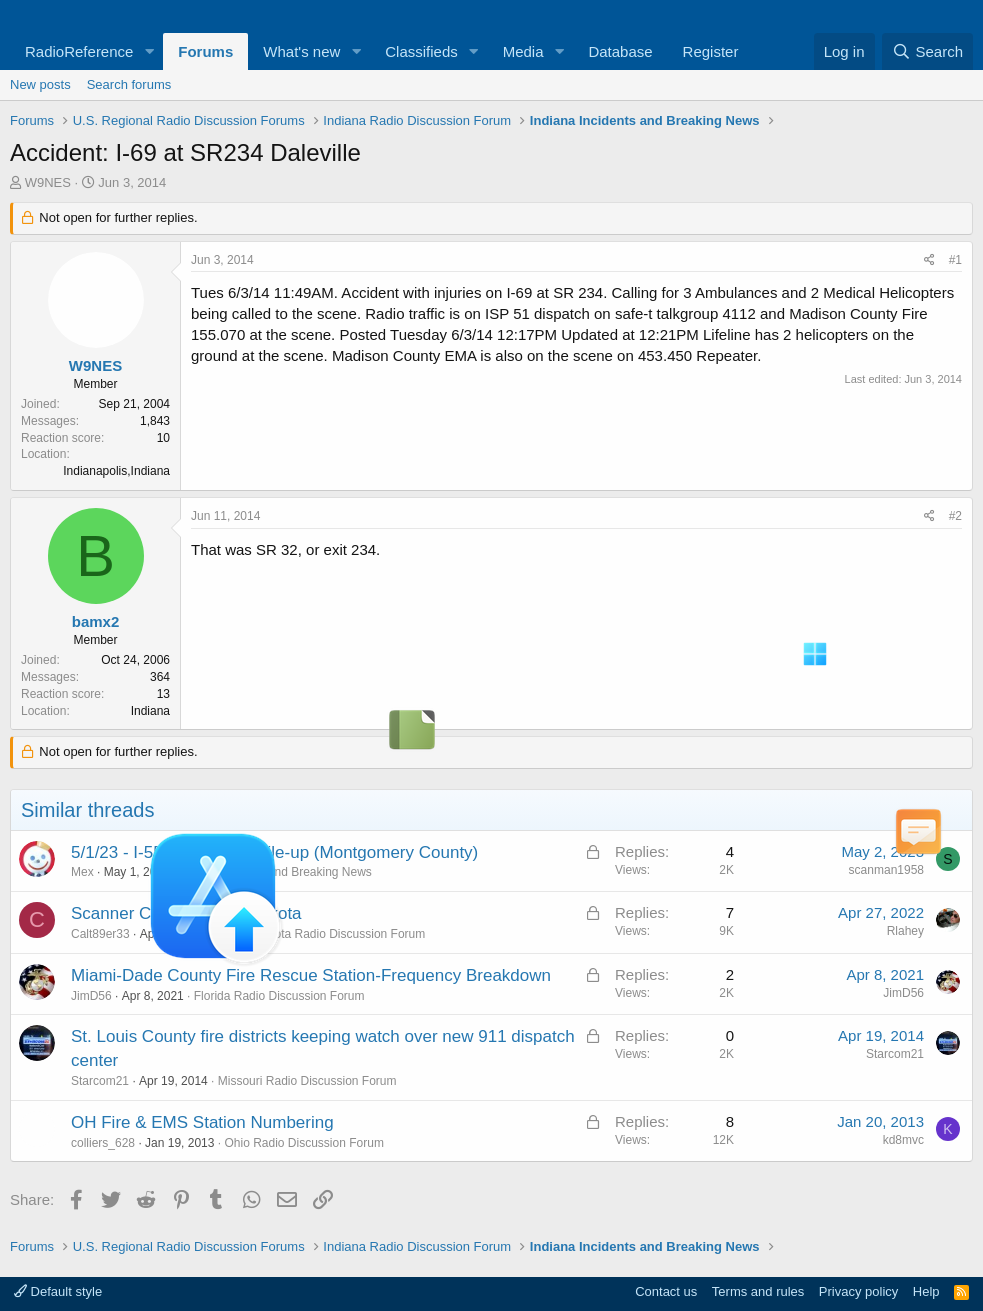 This screenshot has height=1311, width=983. Describe the element at coordinates (815, 654) in the screenshot. I see `open the windows start menu` at that location.